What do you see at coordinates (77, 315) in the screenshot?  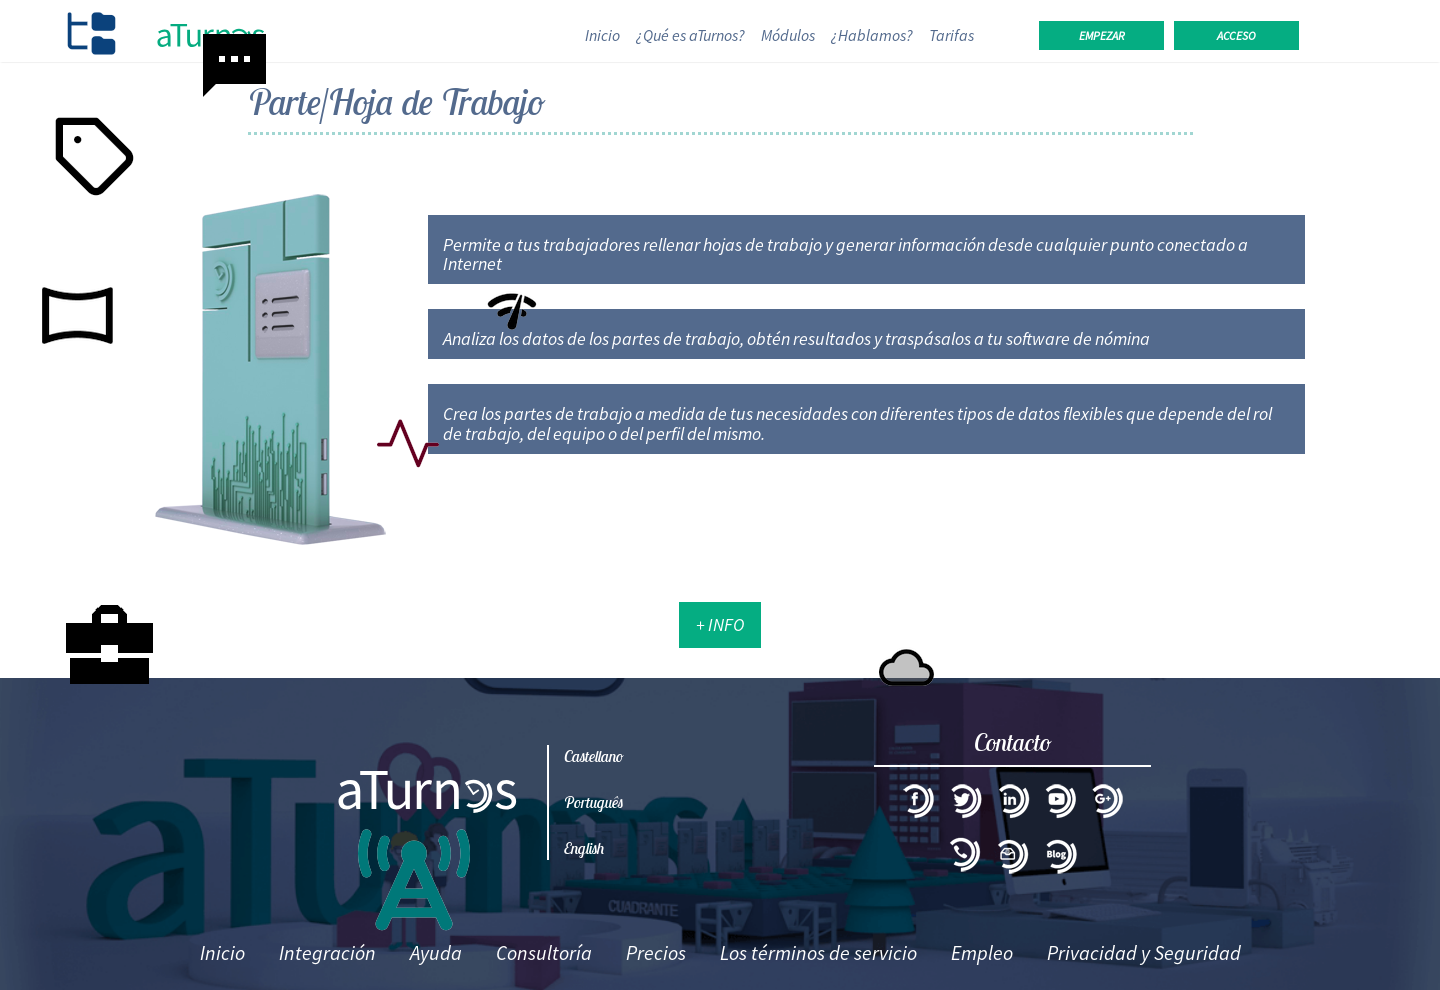 I see `switch to horizontal panorama mode` at bounding box center [77, 315].